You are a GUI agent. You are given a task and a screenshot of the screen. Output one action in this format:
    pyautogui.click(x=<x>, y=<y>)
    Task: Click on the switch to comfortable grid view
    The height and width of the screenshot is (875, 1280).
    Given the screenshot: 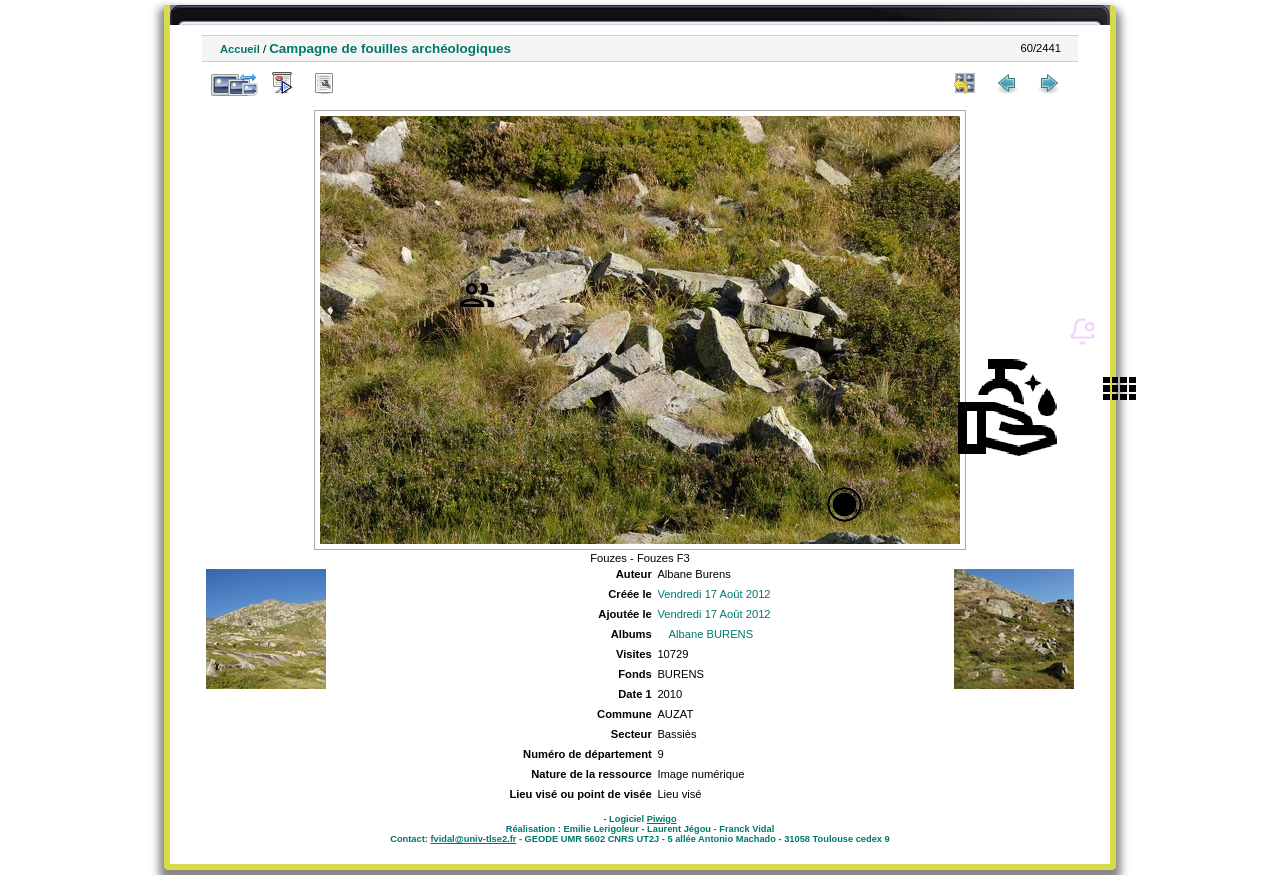 What is the action you would take?
    pyautogui.click(x=1118, y=388)
    